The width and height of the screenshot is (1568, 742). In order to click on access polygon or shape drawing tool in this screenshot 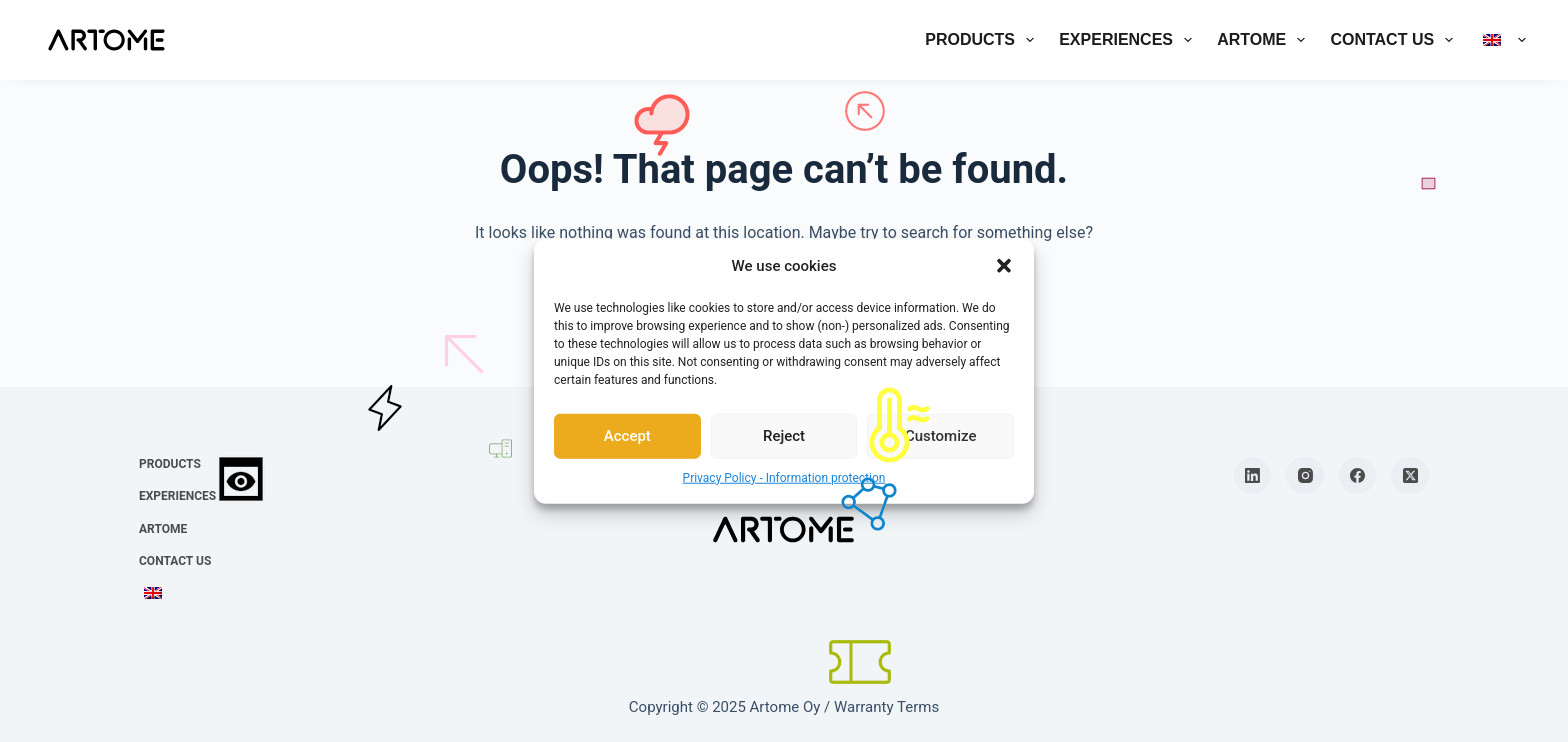, I will do `click(870, 504)`.